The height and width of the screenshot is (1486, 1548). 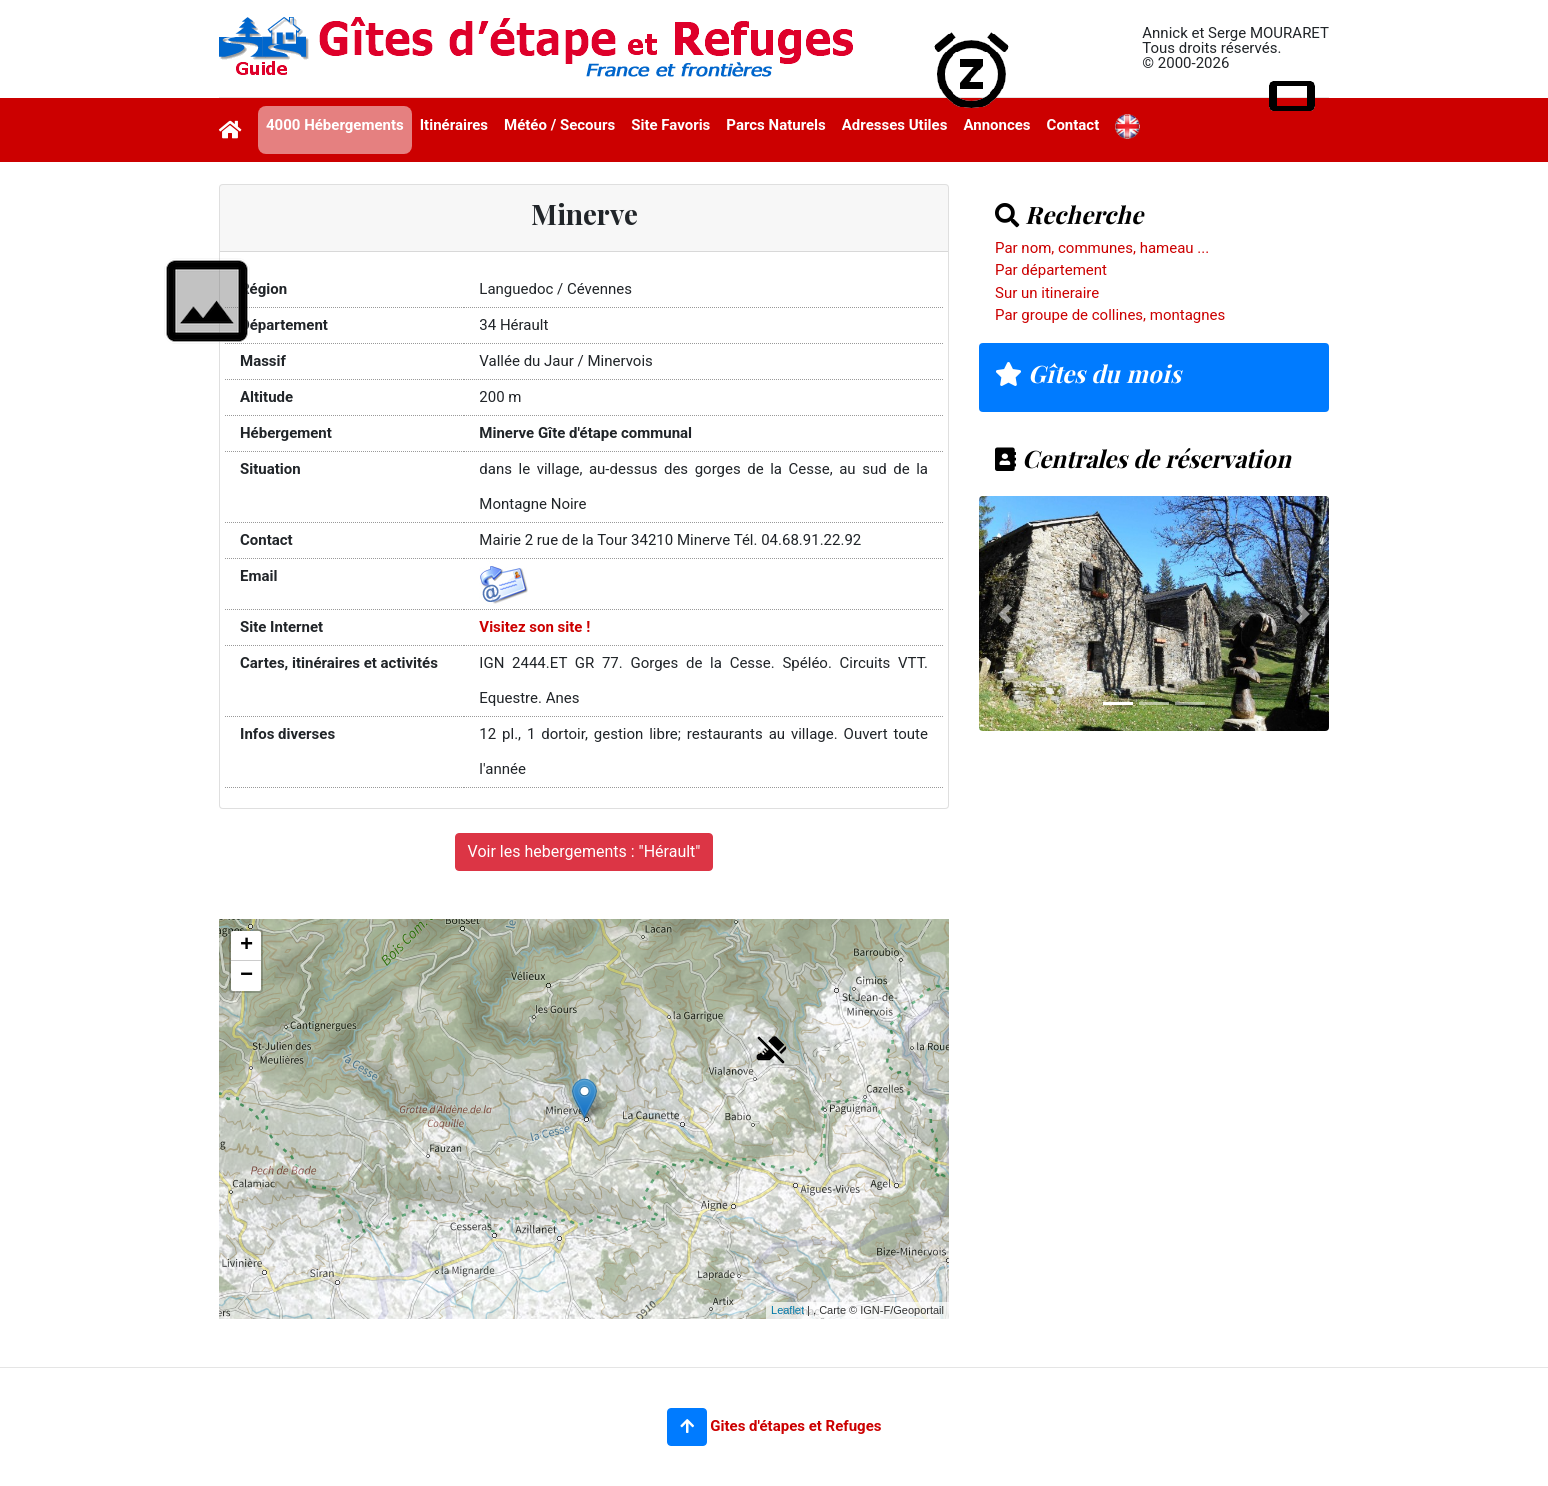 I want to click on insert or add a photo to your content, so click(x=207, y=301).